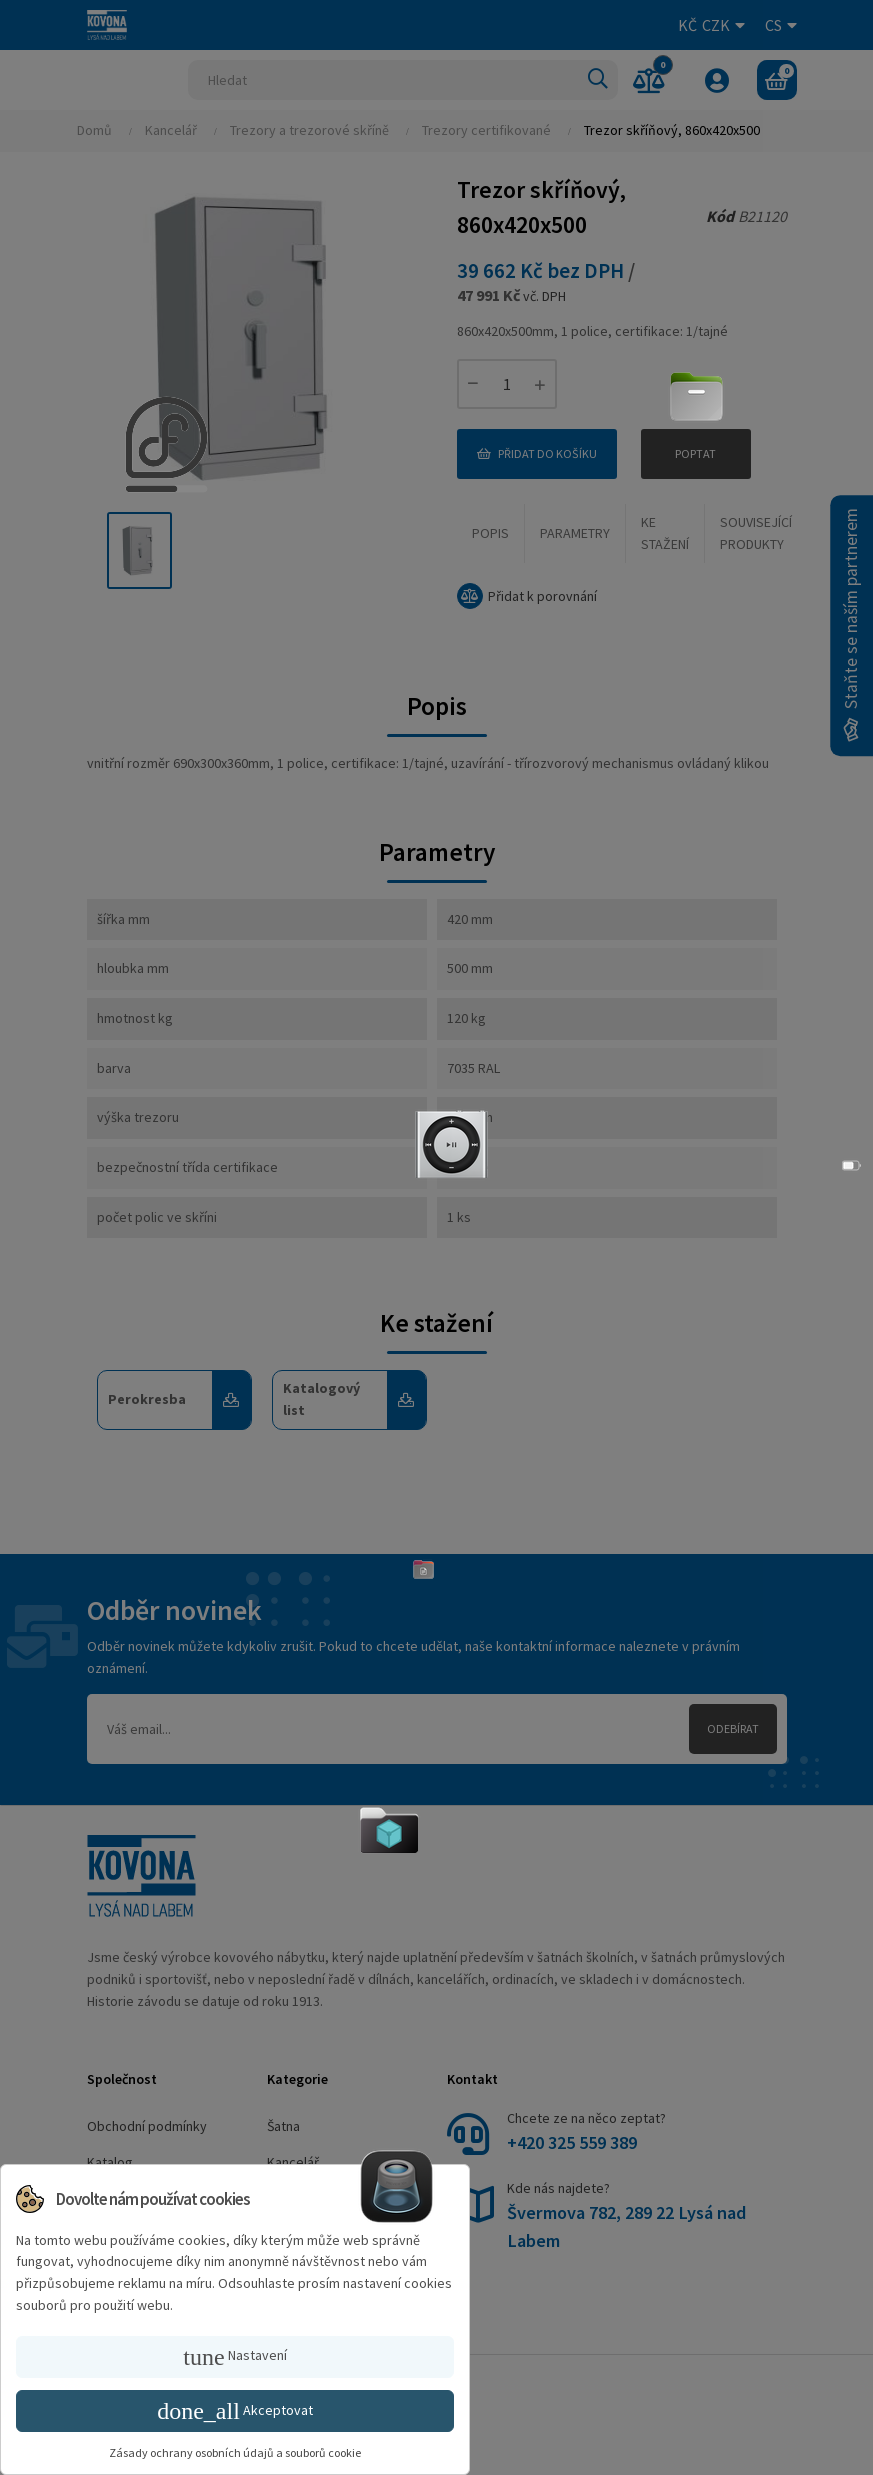 The width and height of the screenshot is (873, 2475). Describe the element at coordinates (851, 1165) in the screenshot. I see `indicates battery level at 60% charge` at that location.